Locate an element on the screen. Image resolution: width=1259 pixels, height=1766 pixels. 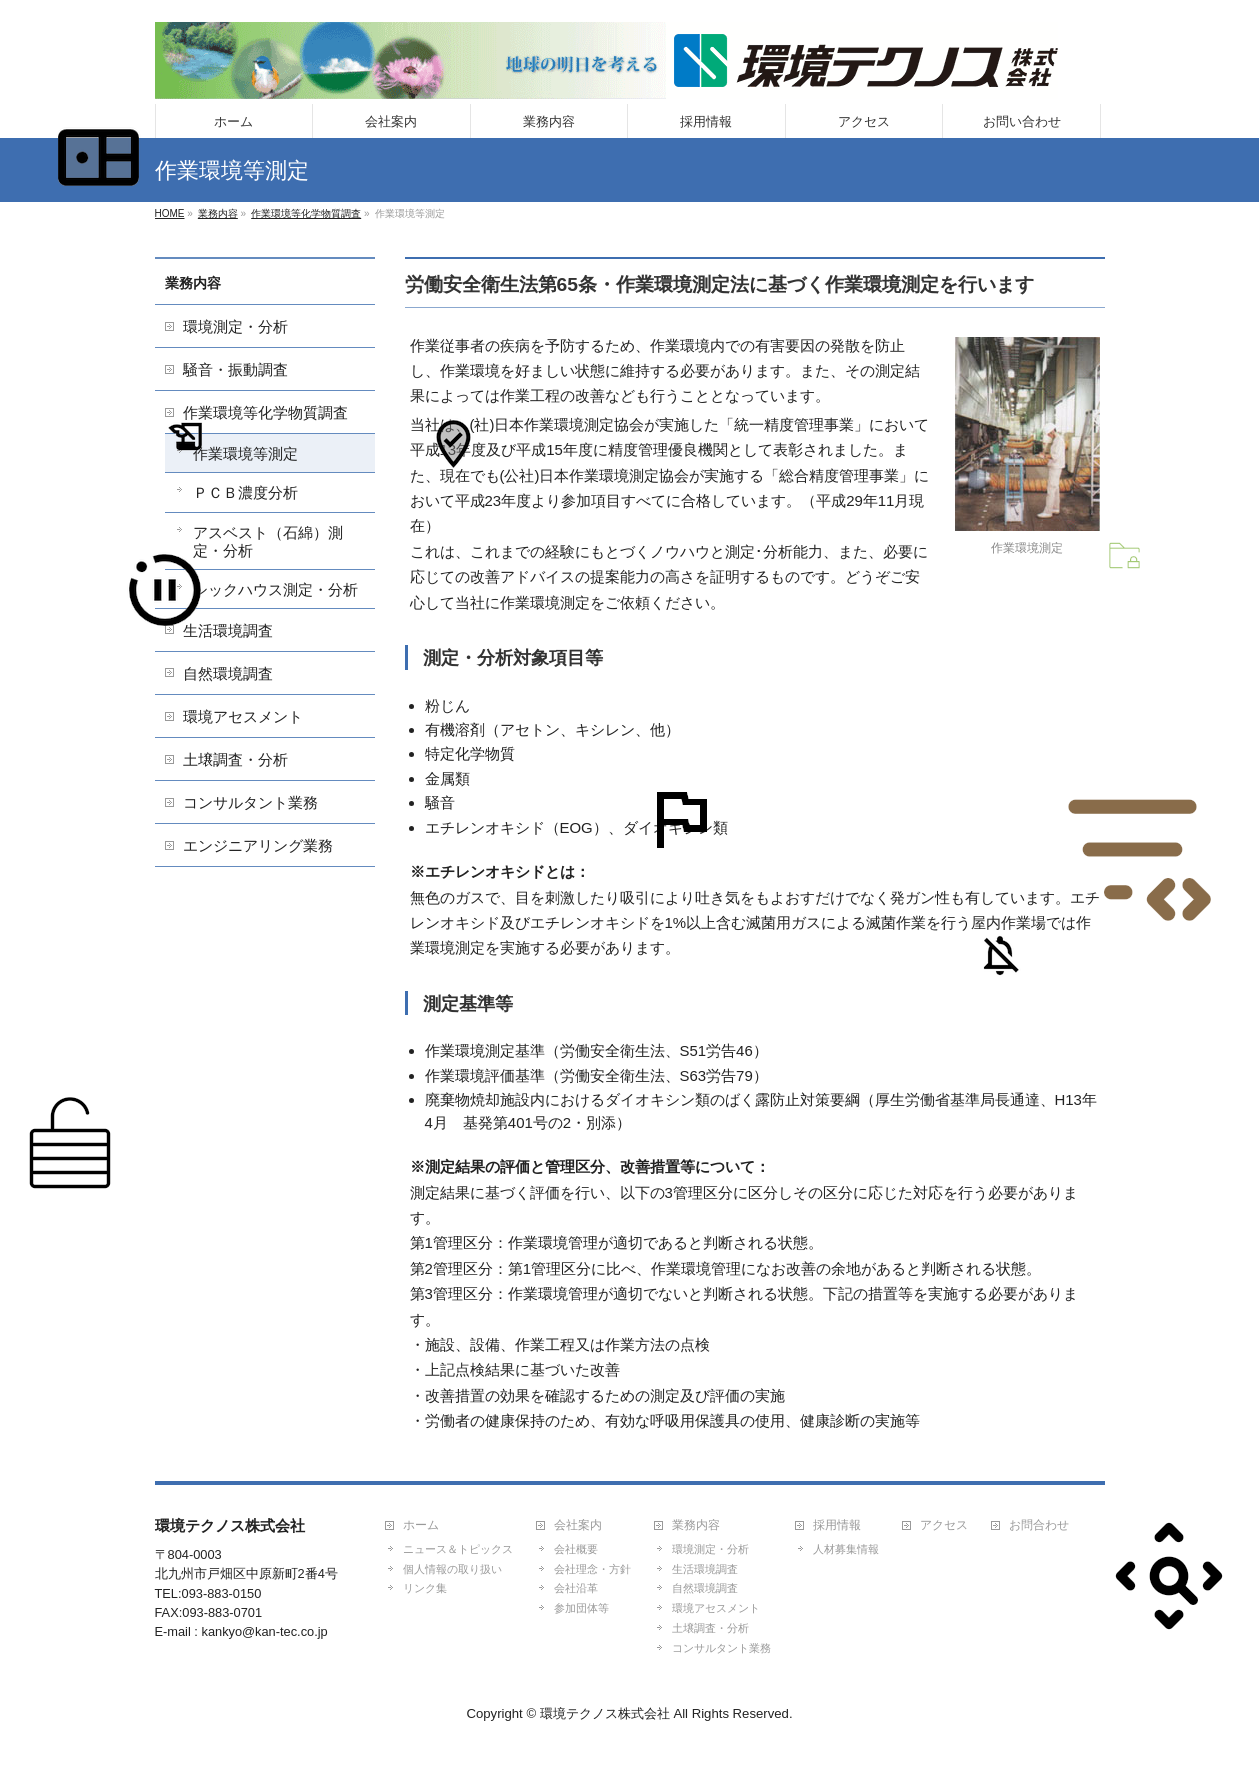
mute notifications is located at coordinates (1000, 955).